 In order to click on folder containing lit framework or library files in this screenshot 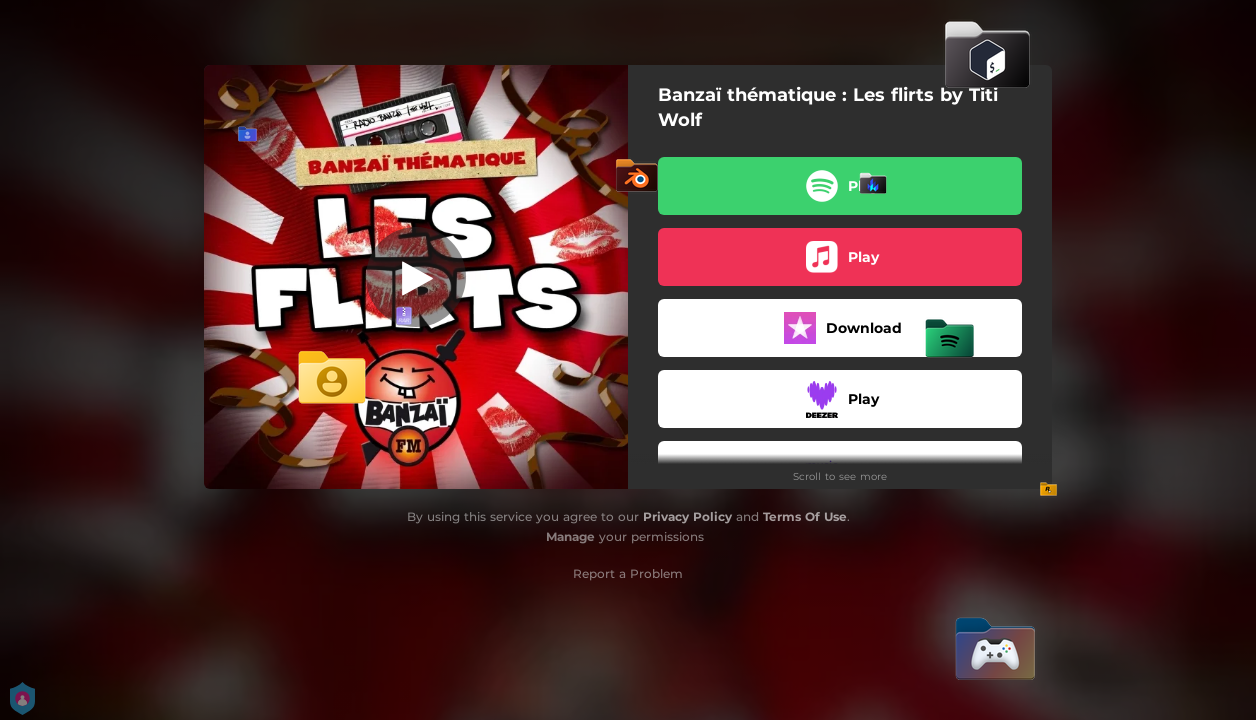, I will do `click(873, 184)`.